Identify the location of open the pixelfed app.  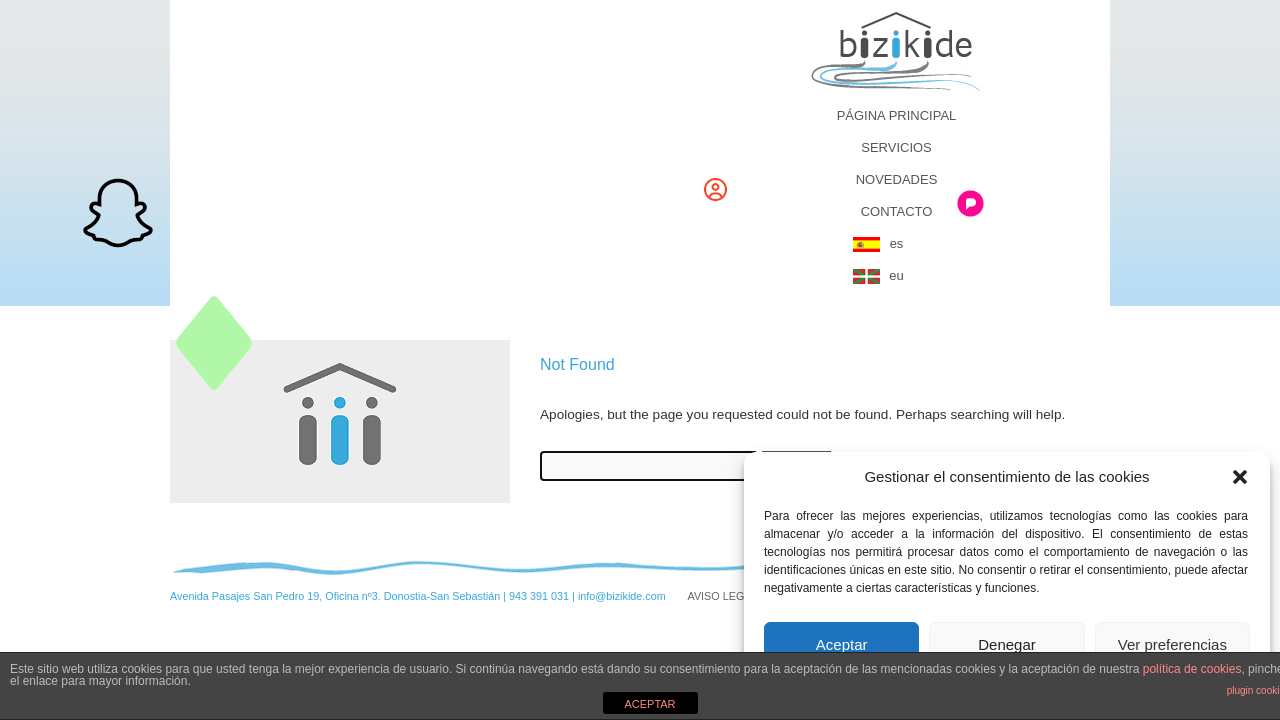
(970, 203).